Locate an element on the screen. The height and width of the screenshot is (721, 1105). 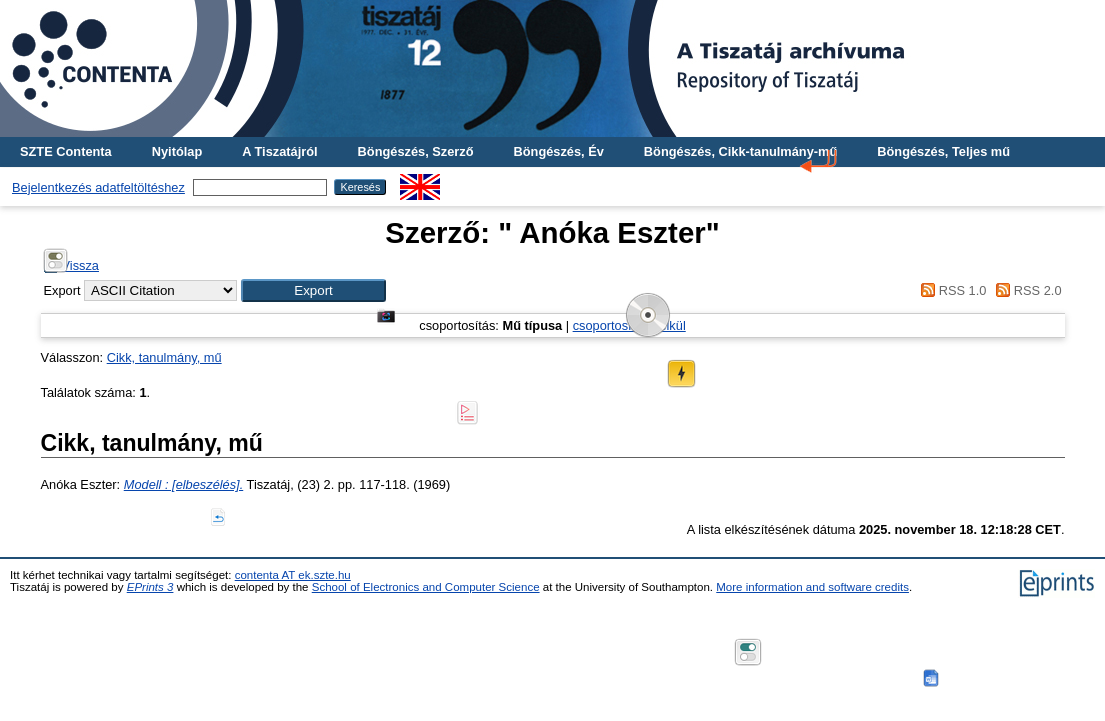
access power and battery settings is located at coordinates (681, 373).